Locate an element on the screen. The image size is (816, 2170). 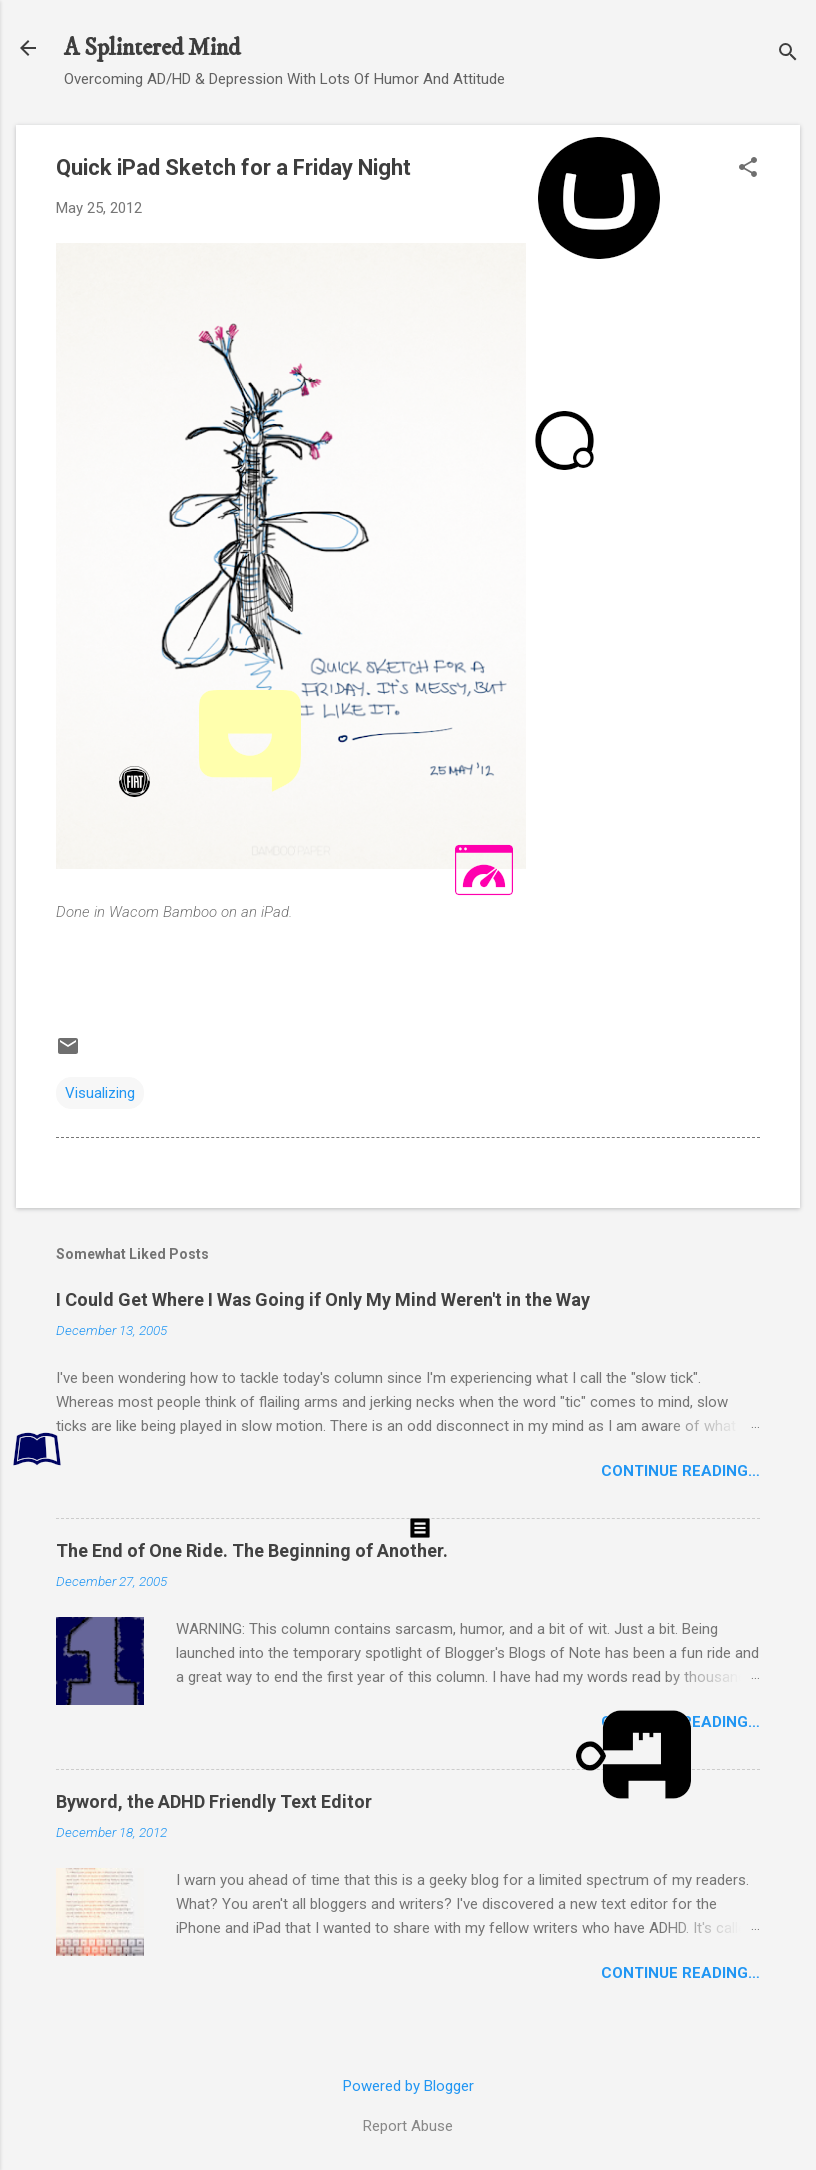
fiat brand or vehicle identification is located at coordinates (134, 781).